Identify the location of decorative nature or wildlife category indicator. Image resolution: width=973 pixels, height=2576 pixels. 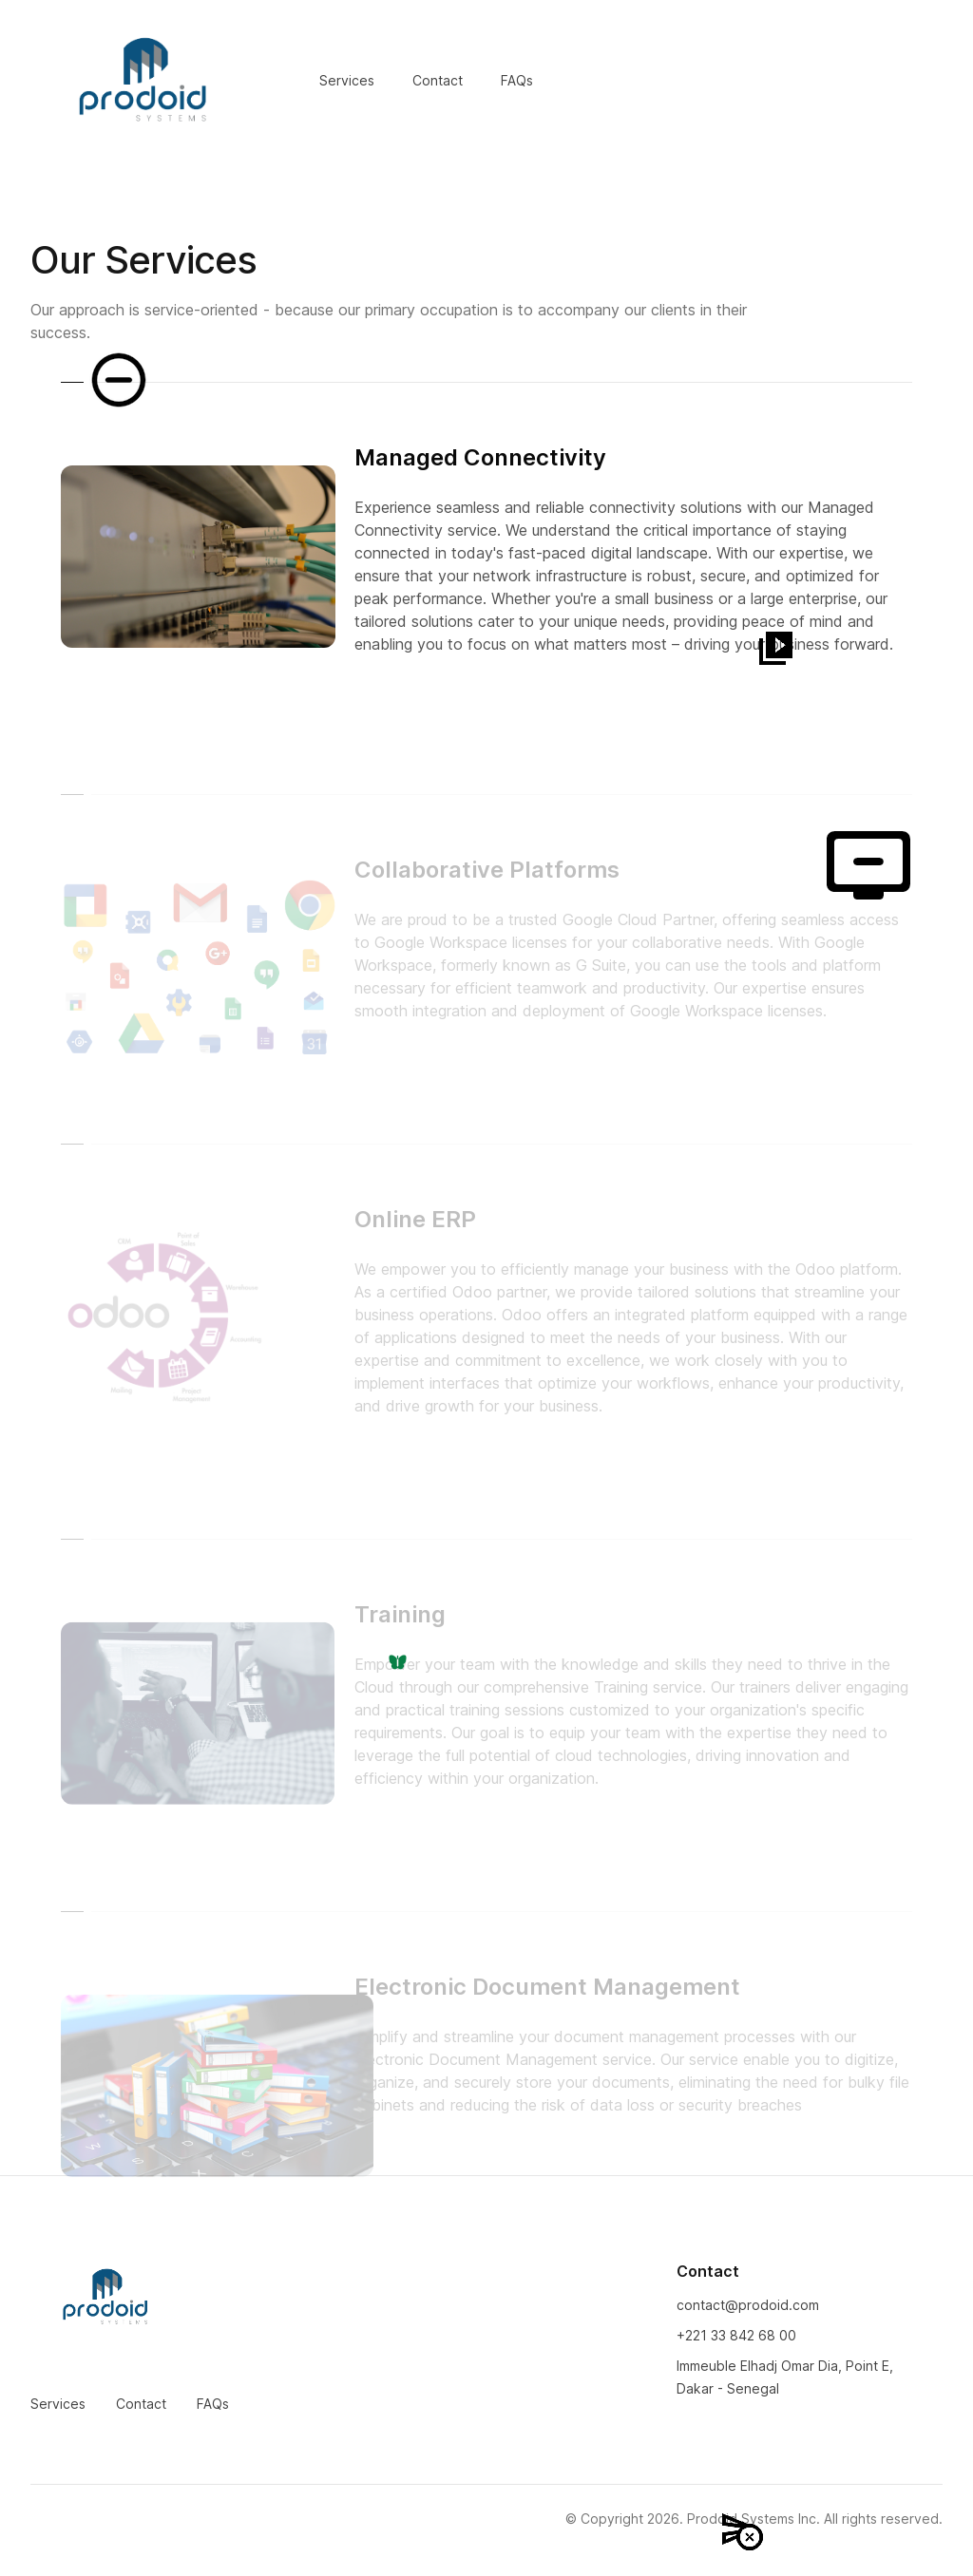
(397, 1661).